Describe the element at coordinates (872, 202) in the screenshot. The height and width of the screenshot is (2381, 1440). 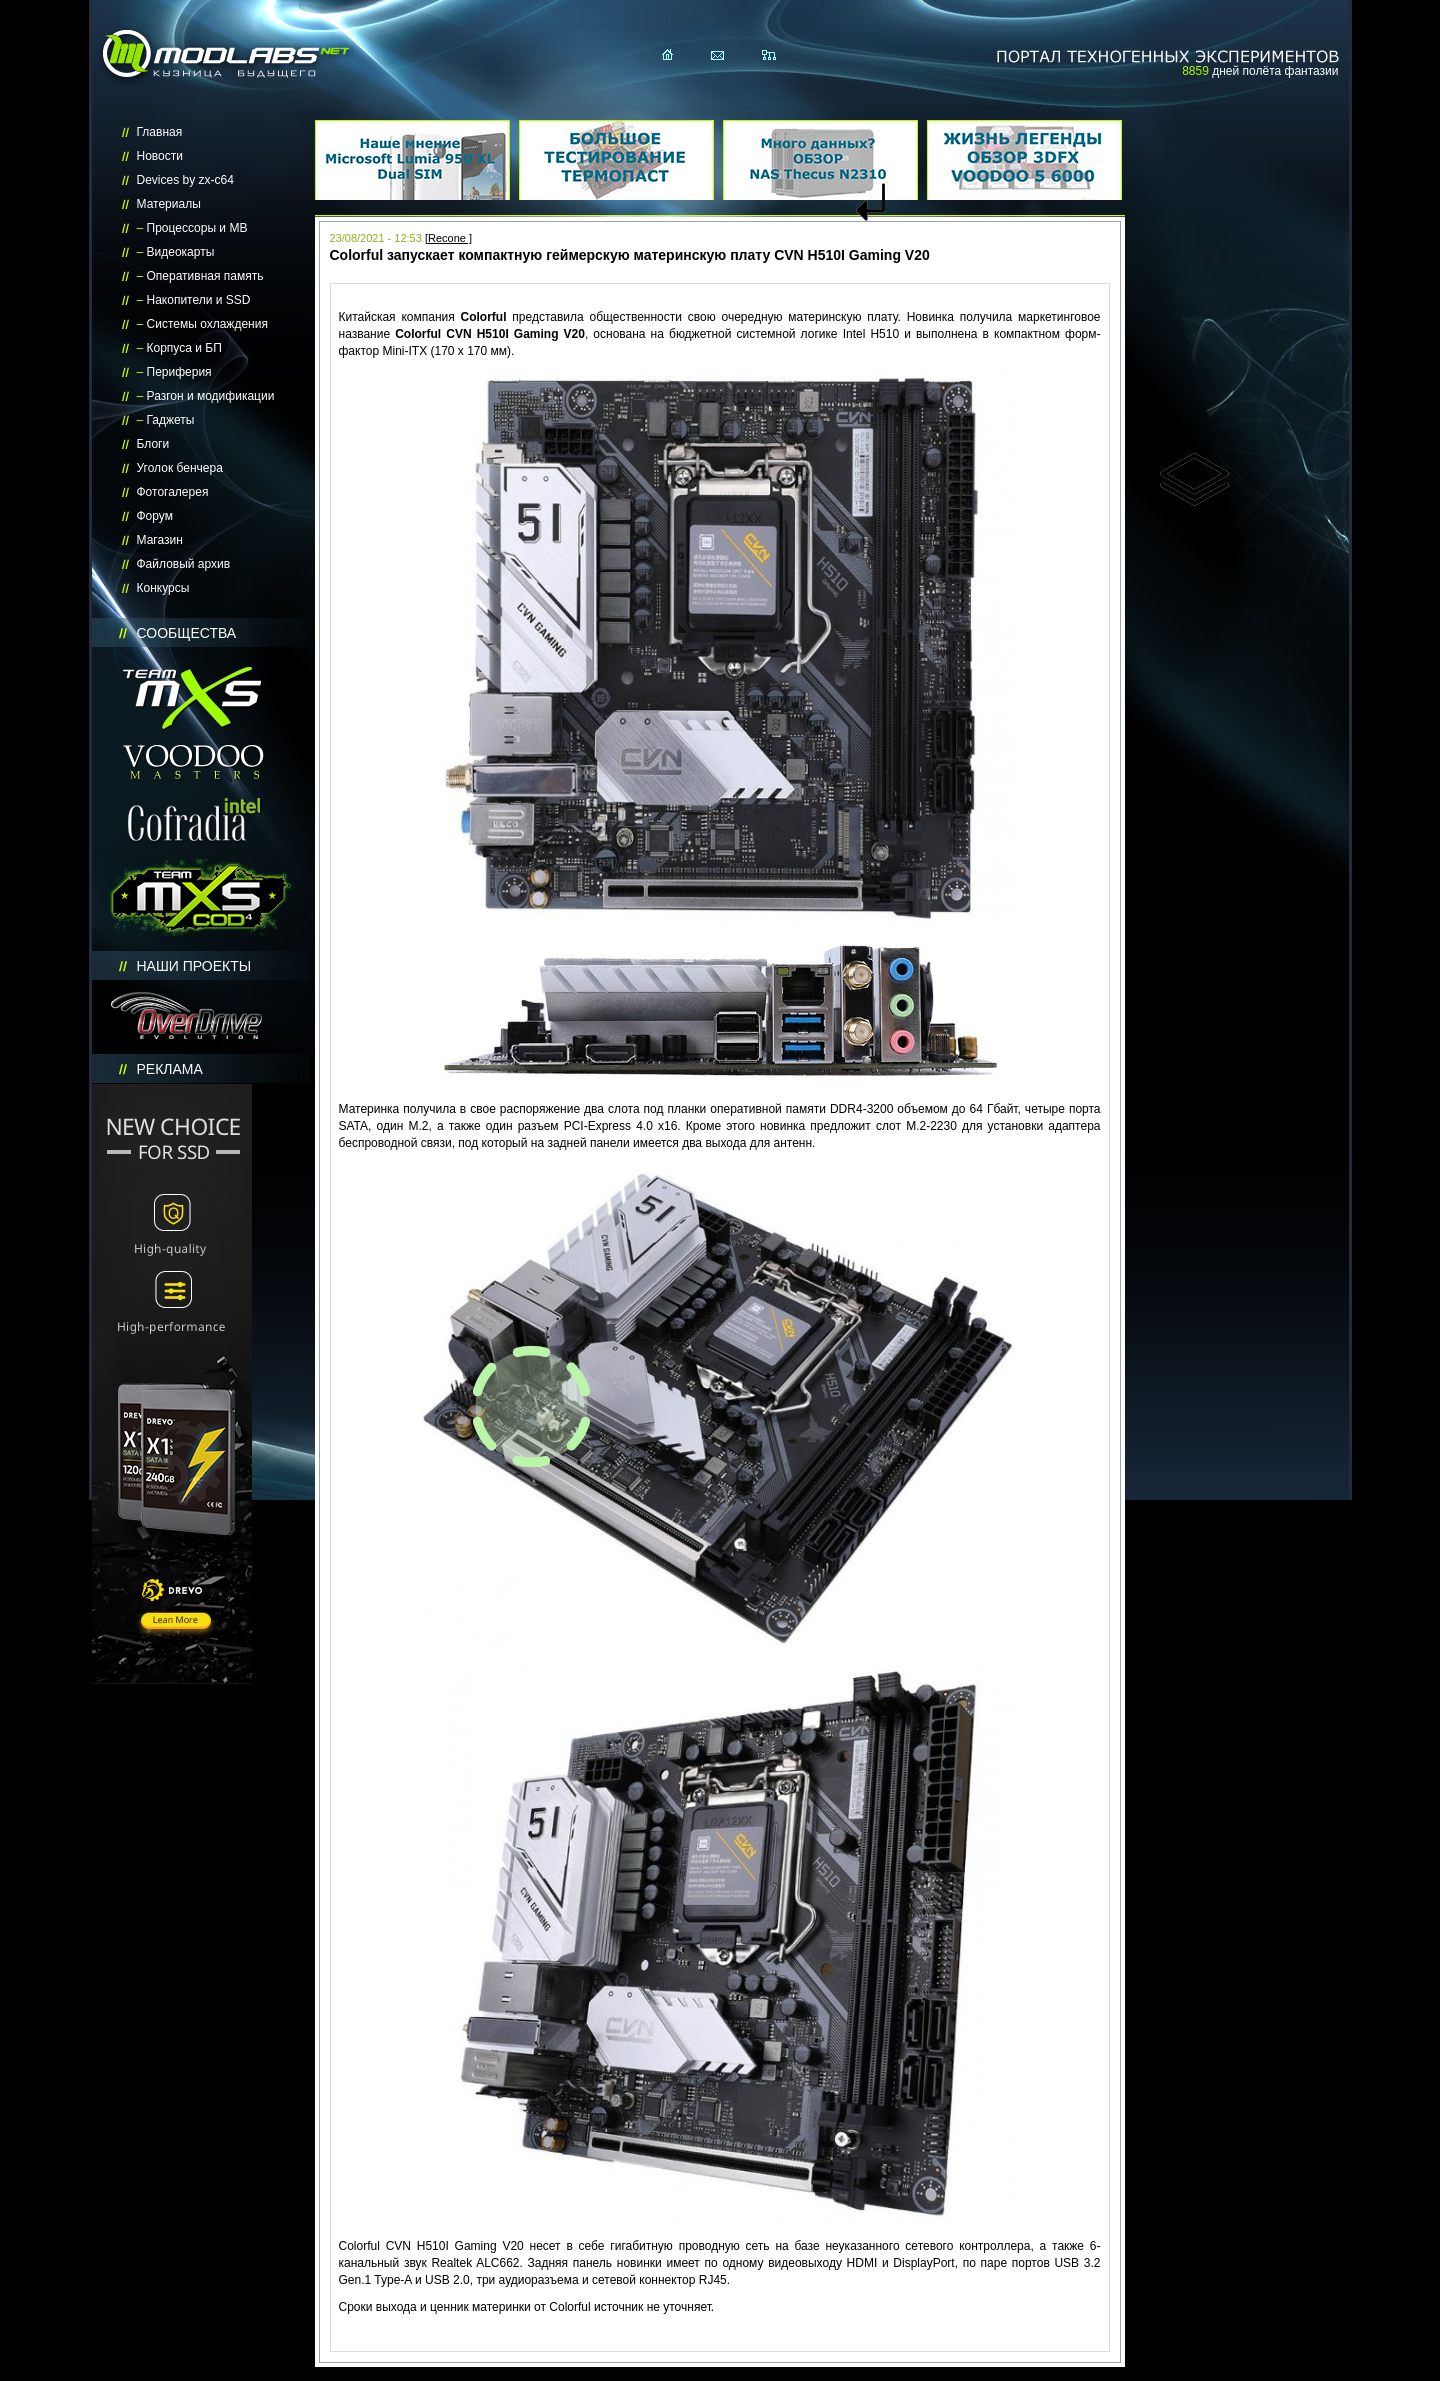
I see `return to previous line or section` at that location.